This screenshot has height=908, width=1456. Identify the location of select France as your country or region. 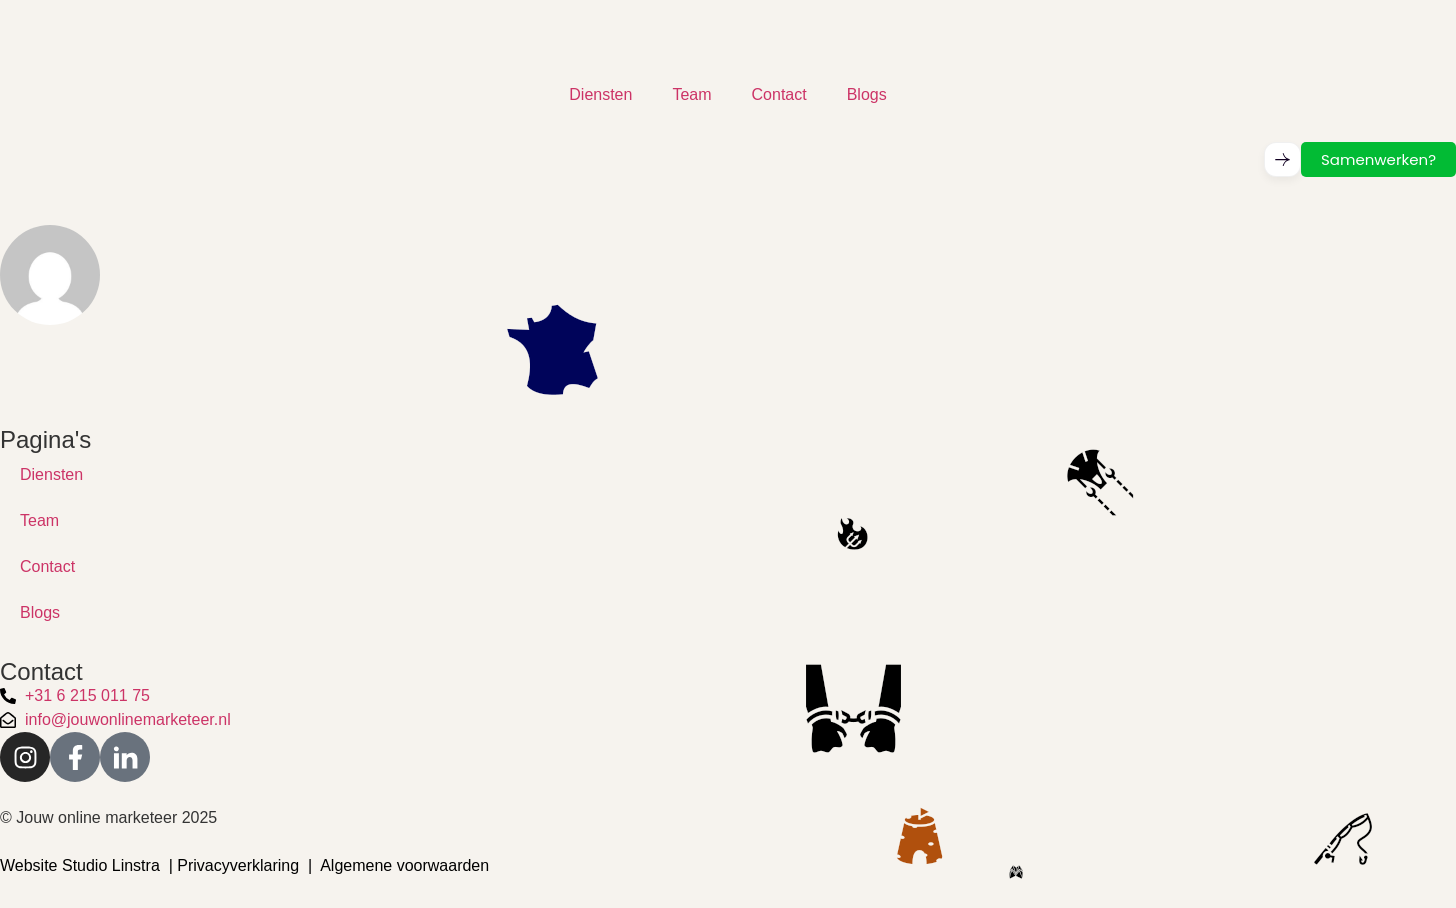
(552, 350).